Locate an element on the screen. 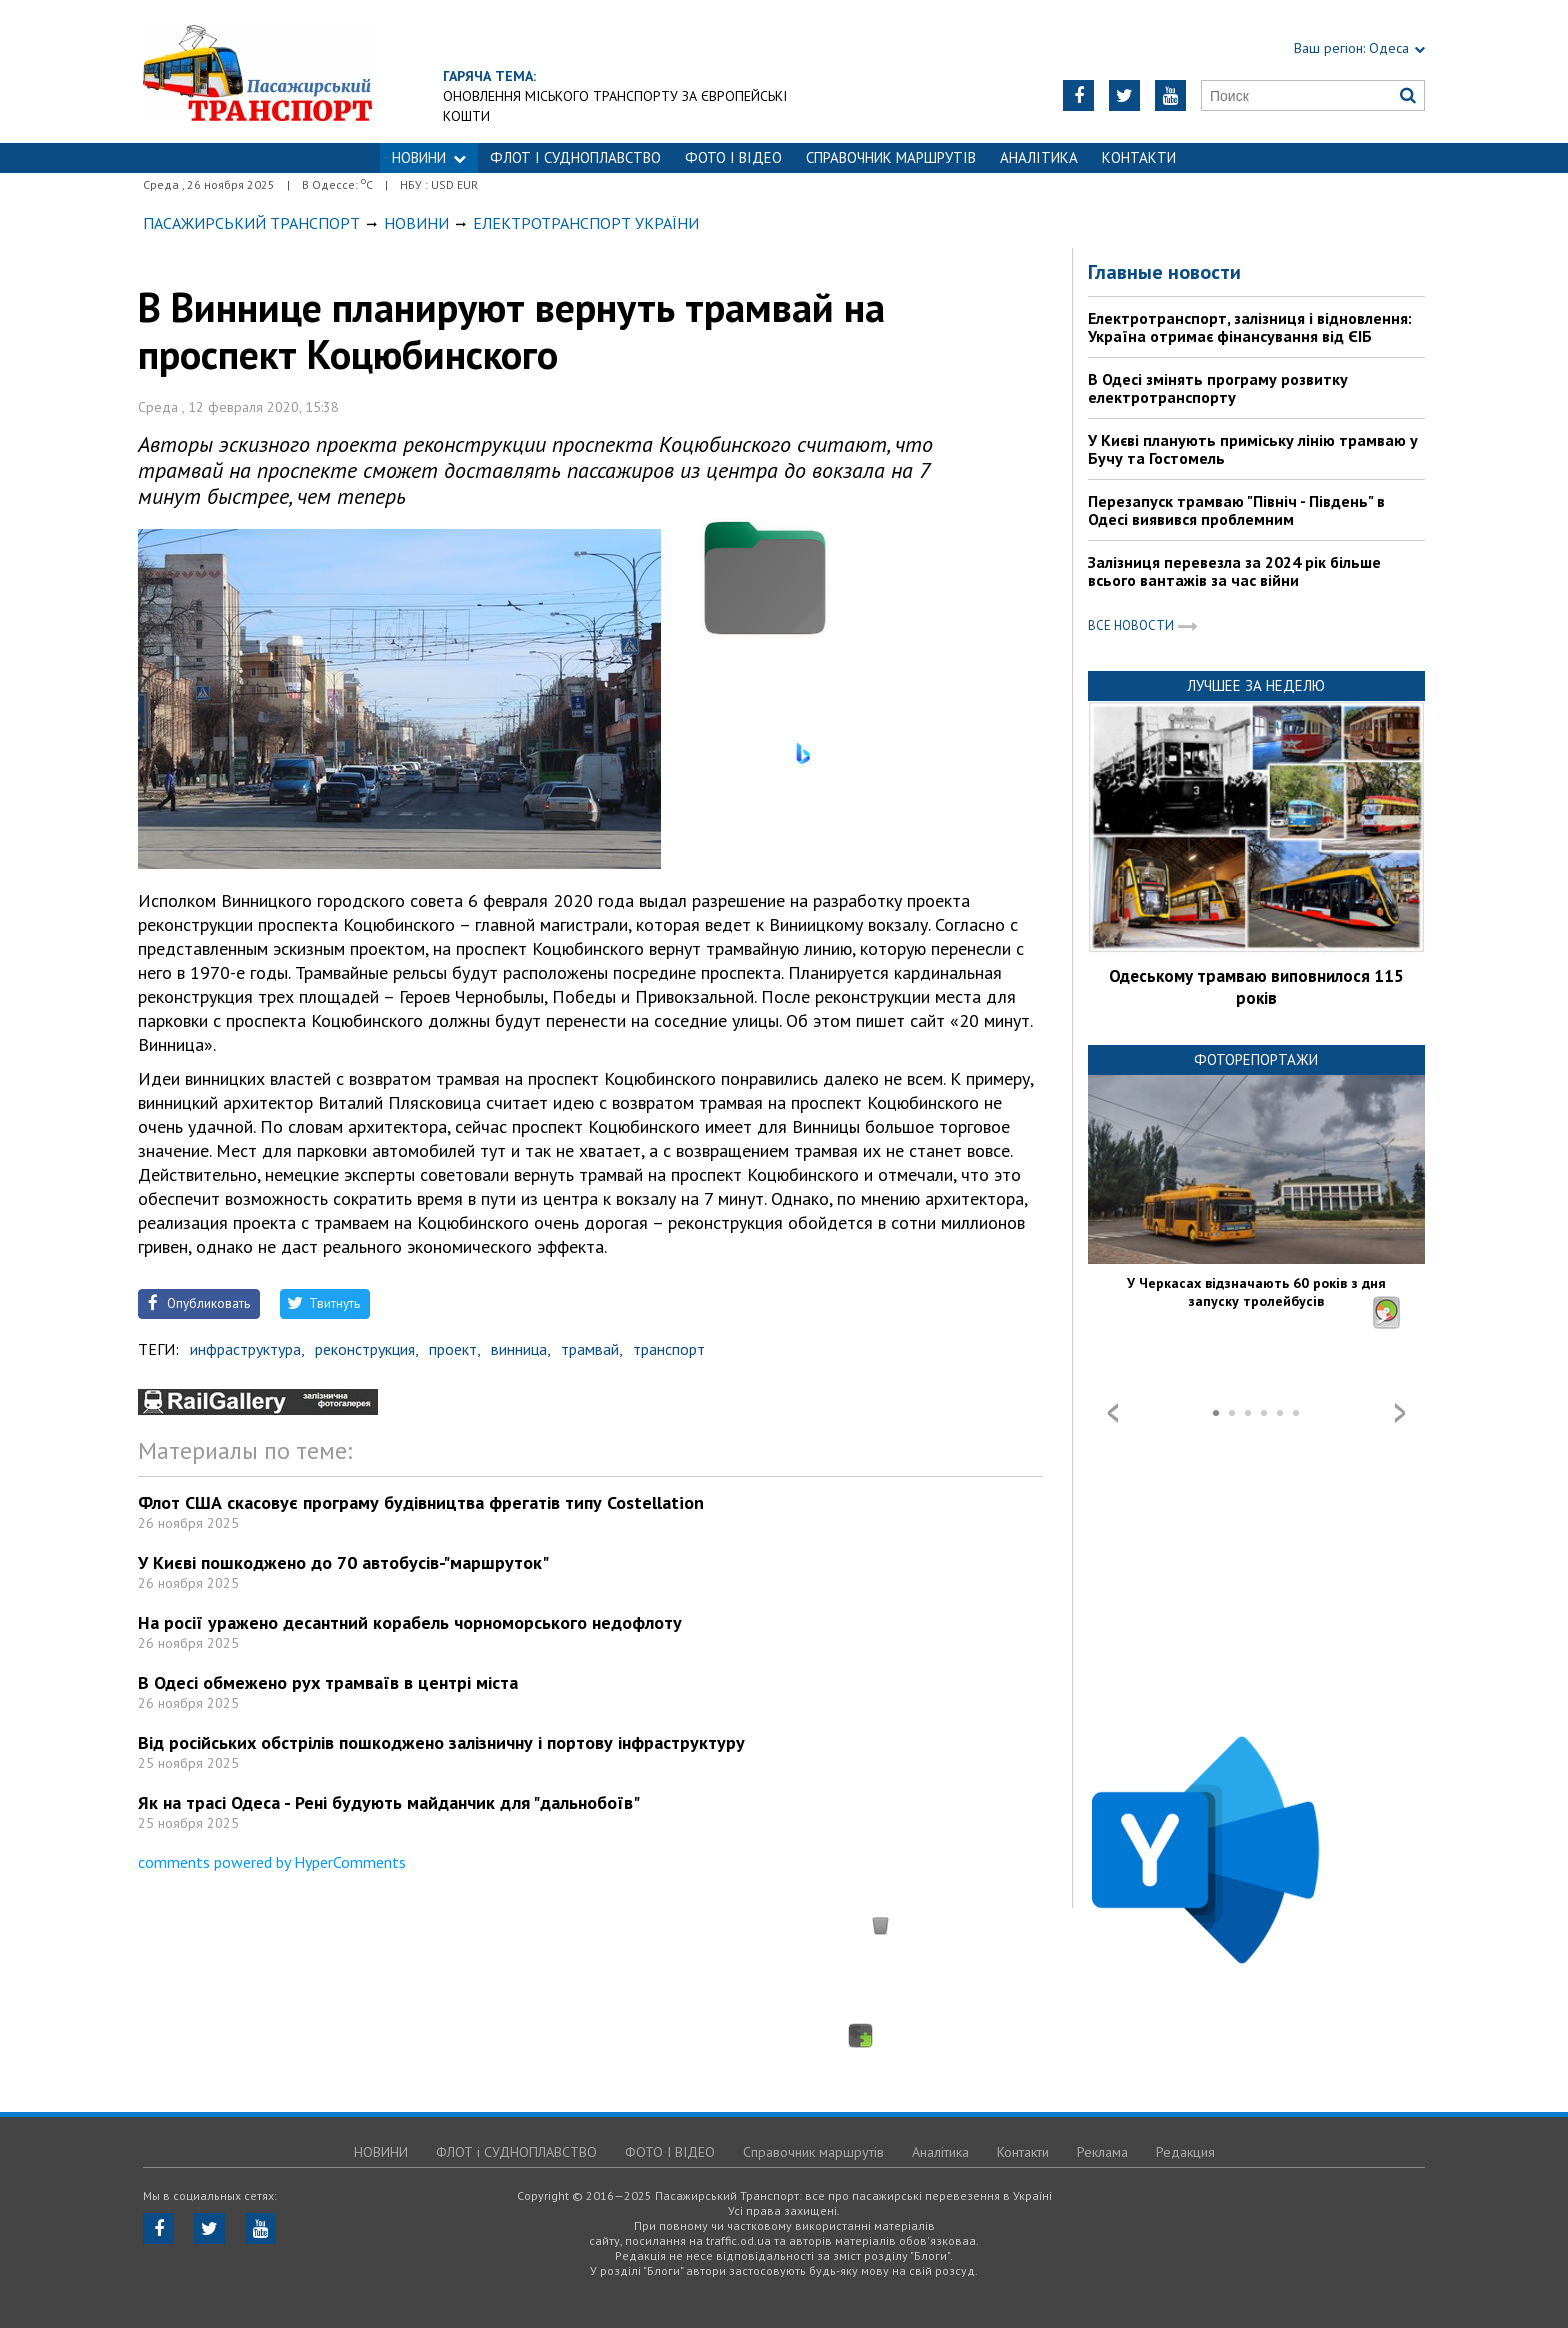  open gnome extensions manager is located at coordinates (860, 2035).